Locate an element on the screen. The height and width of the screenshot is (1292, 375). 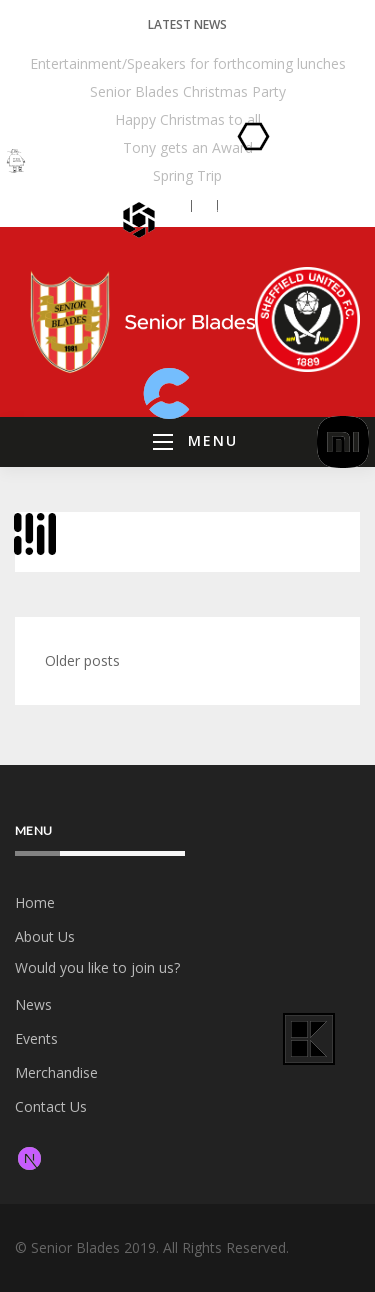
Next.js framework logo is located at coordinates (29, 1158).